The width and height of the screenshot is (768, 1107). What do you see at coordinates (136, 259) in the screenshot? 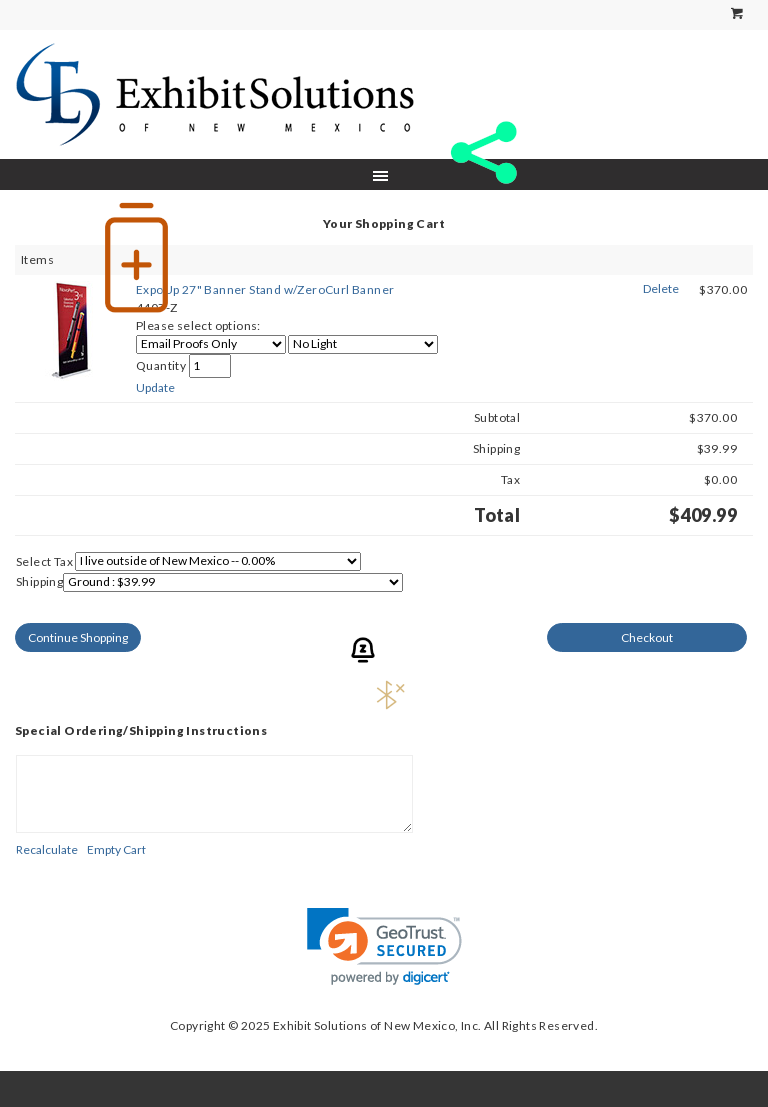
I see `add a new battery or power source` at bounding box center [136, 259].